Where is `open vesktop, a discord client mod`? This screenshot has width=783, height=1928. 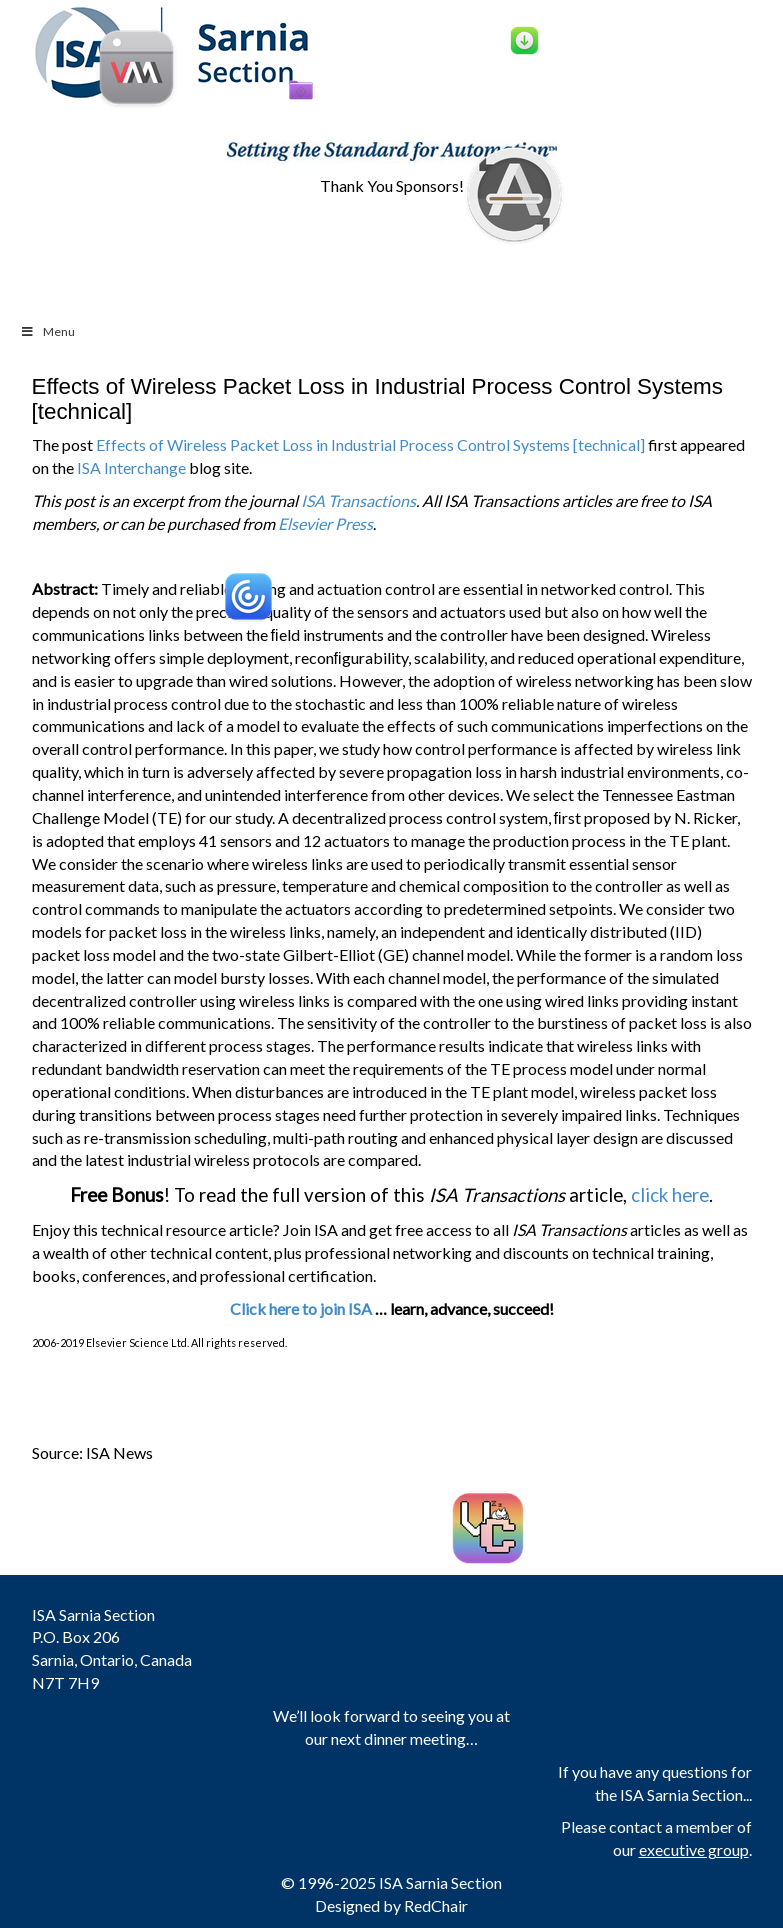 open vesktop, a discord client mod is located at coordinates (488, 1527).